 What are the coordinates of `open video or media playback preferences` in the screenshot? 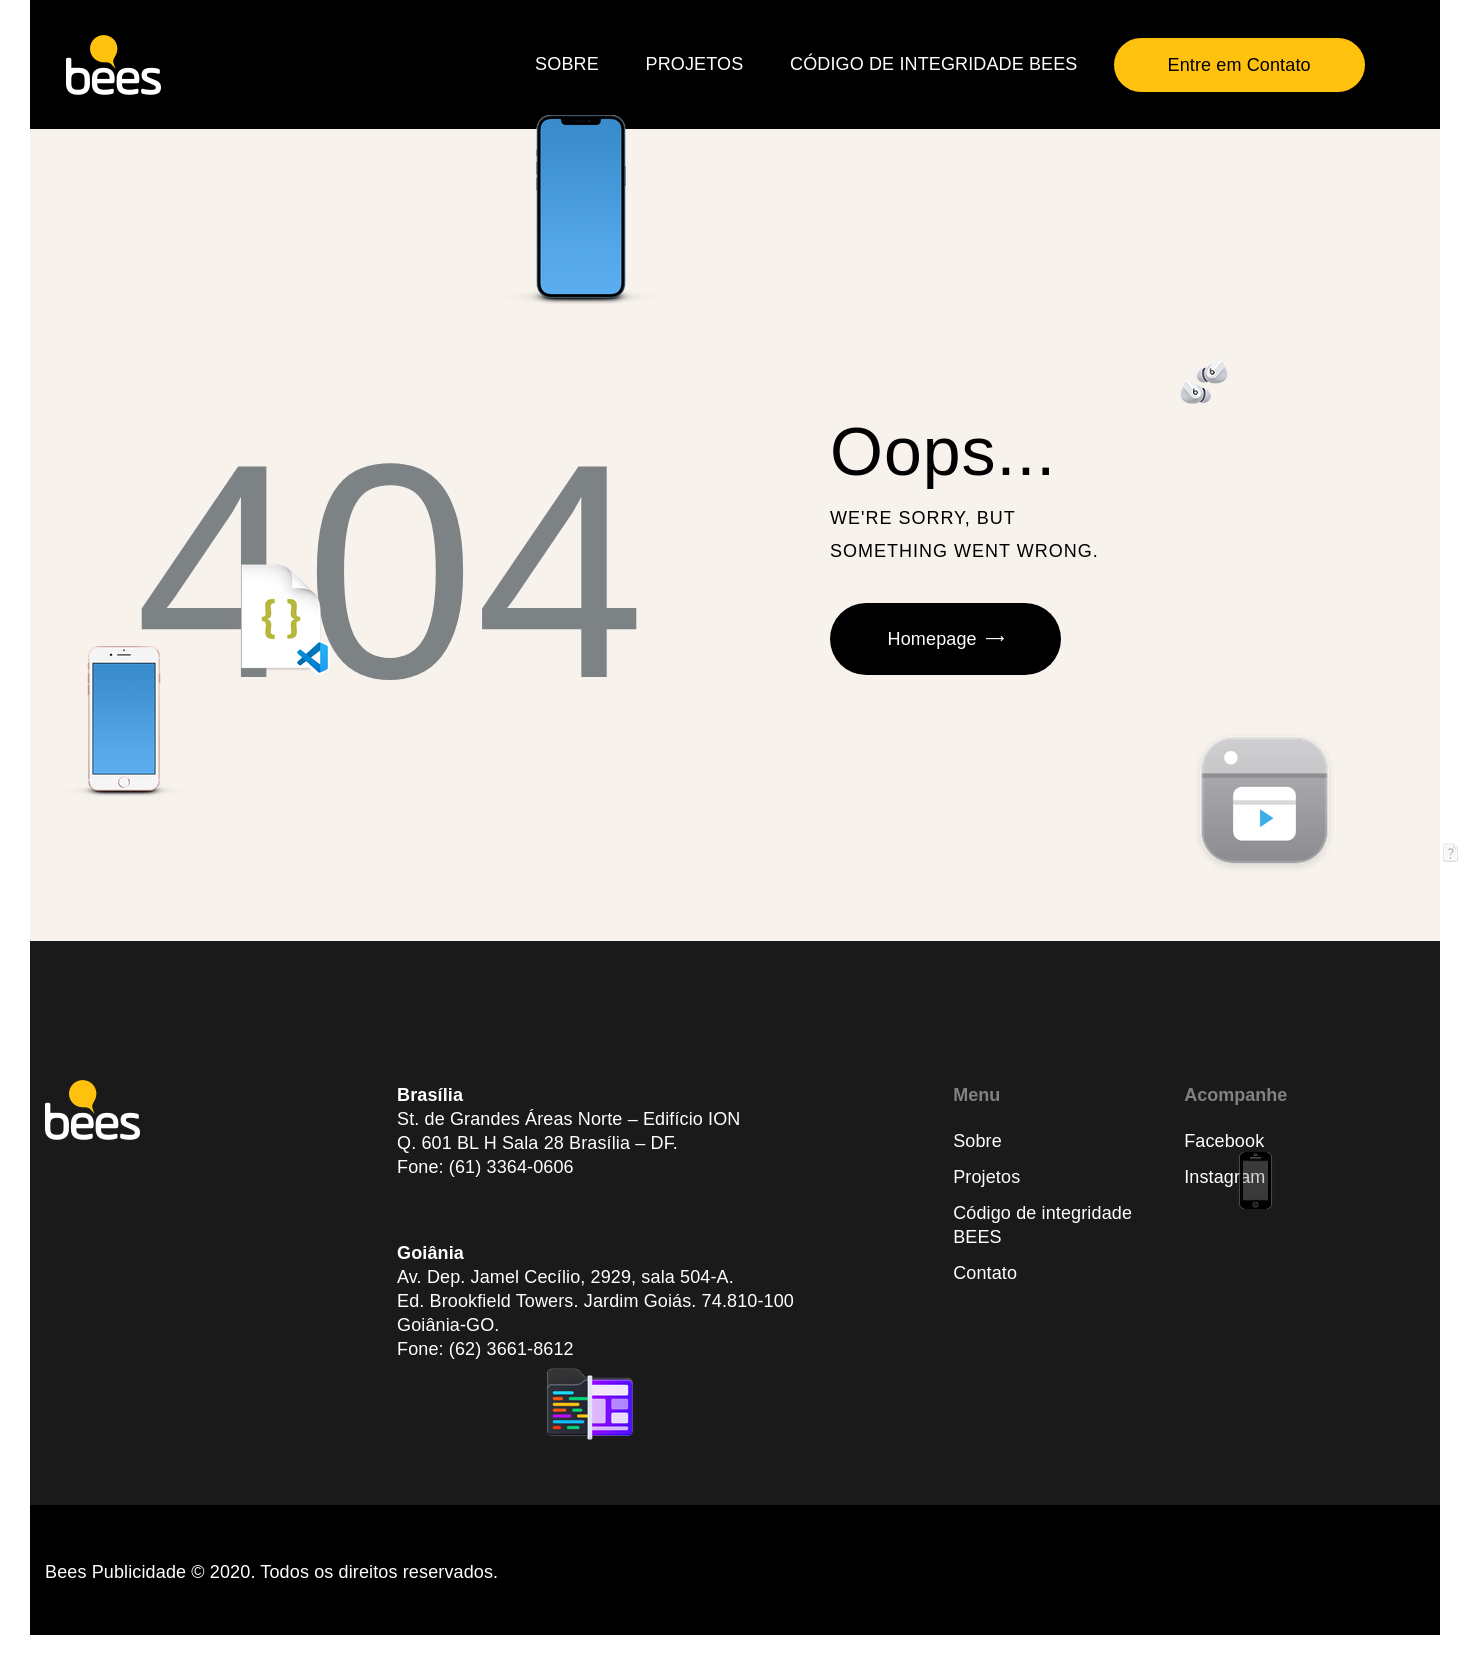 It's located at (1264, 802).